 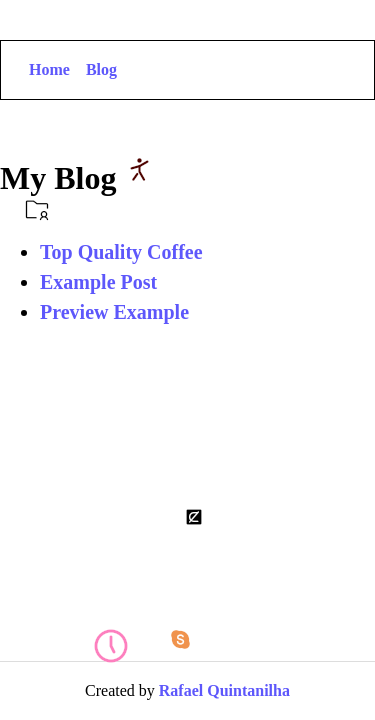 What do you see at coordinates (194, 517) in the screenshot?
I see `indicates a "not subset of" mathematical relationship` at bounding box center [194, 517].